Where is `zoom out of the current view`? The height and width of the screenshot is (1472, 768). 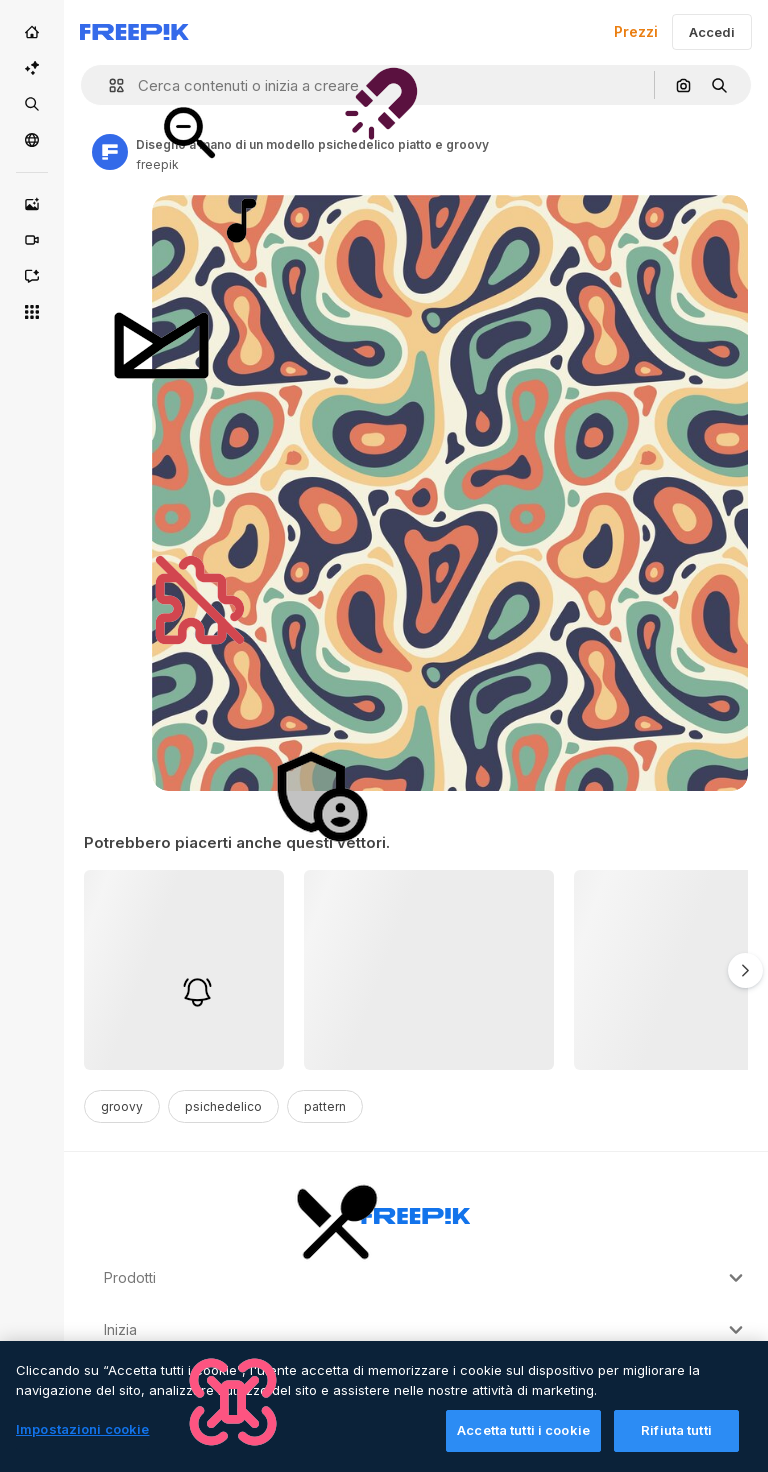 zoom out of the current view is located at coordinates (191, 134).